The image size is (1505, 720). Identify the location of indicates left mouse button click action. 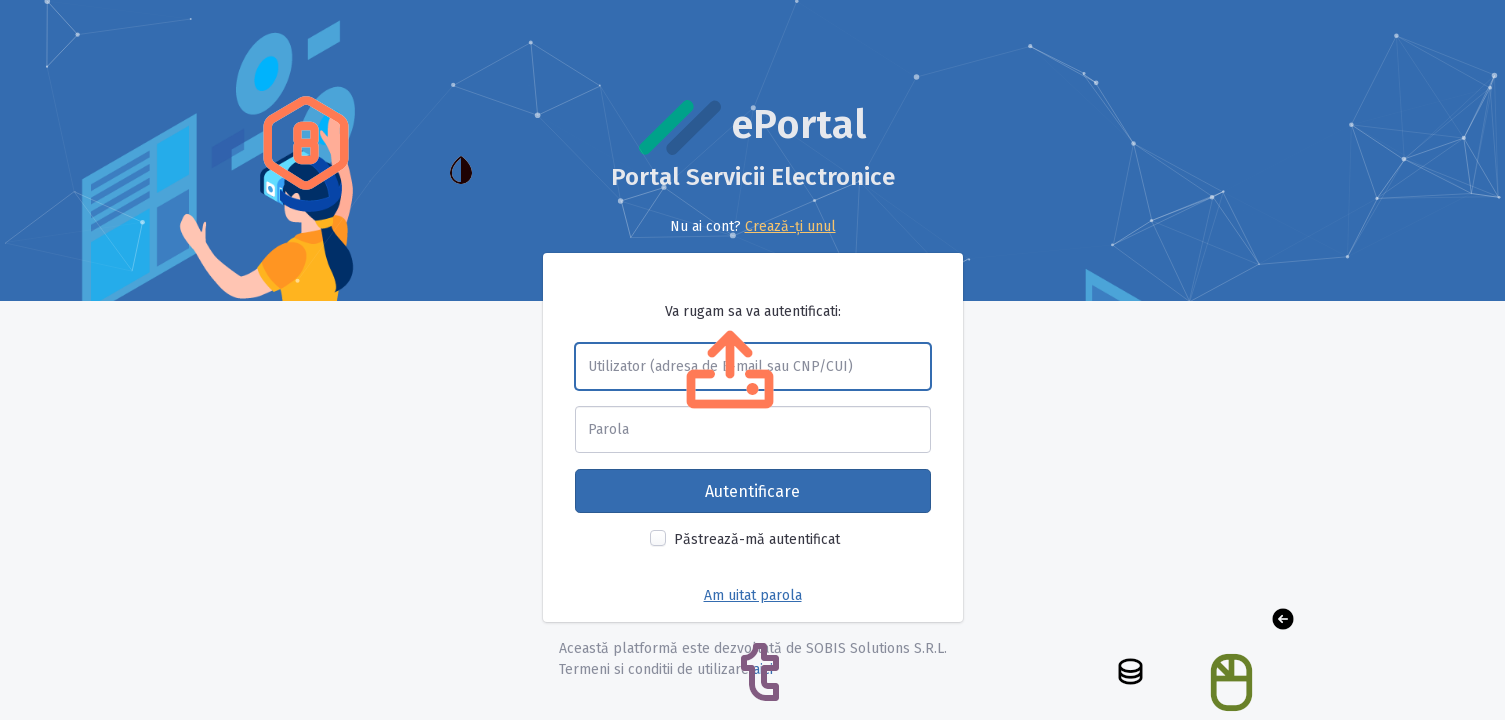
(1231, 682).